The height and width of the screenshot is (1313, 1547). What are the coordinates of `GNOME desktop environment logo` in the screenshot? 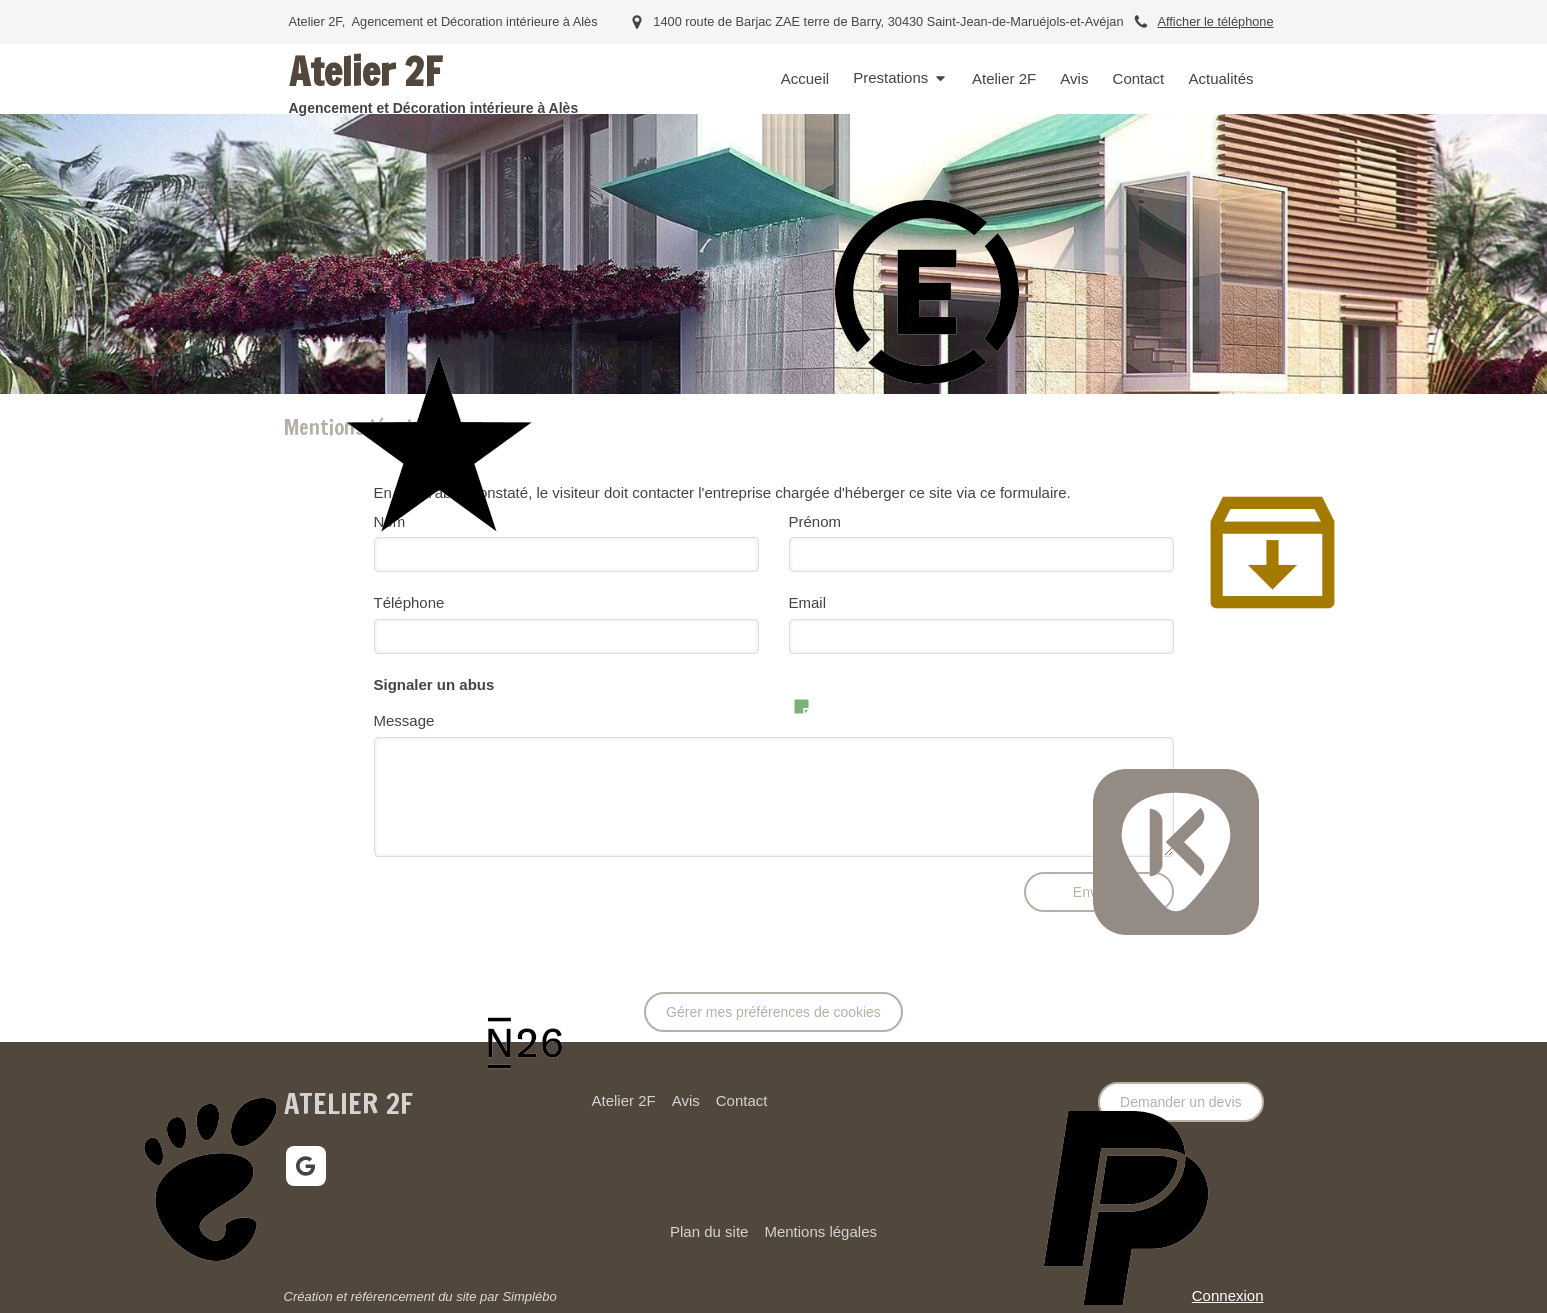 It's located at (210, 1179).